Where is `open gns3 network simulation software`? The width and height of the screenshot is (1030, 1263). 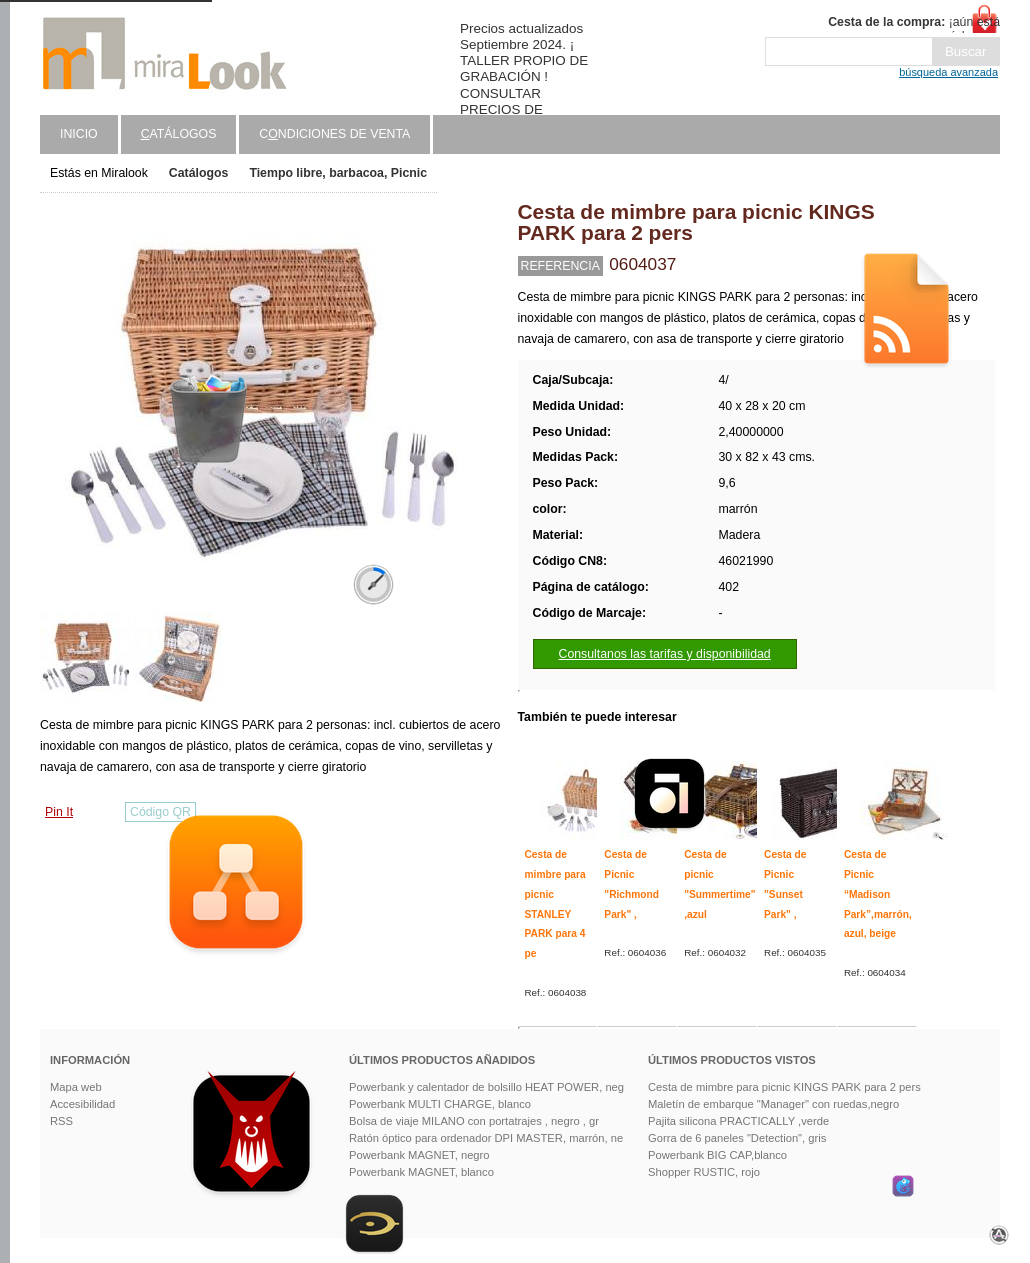 open gns3 network simulation software is located at coordinates (903, 1186).